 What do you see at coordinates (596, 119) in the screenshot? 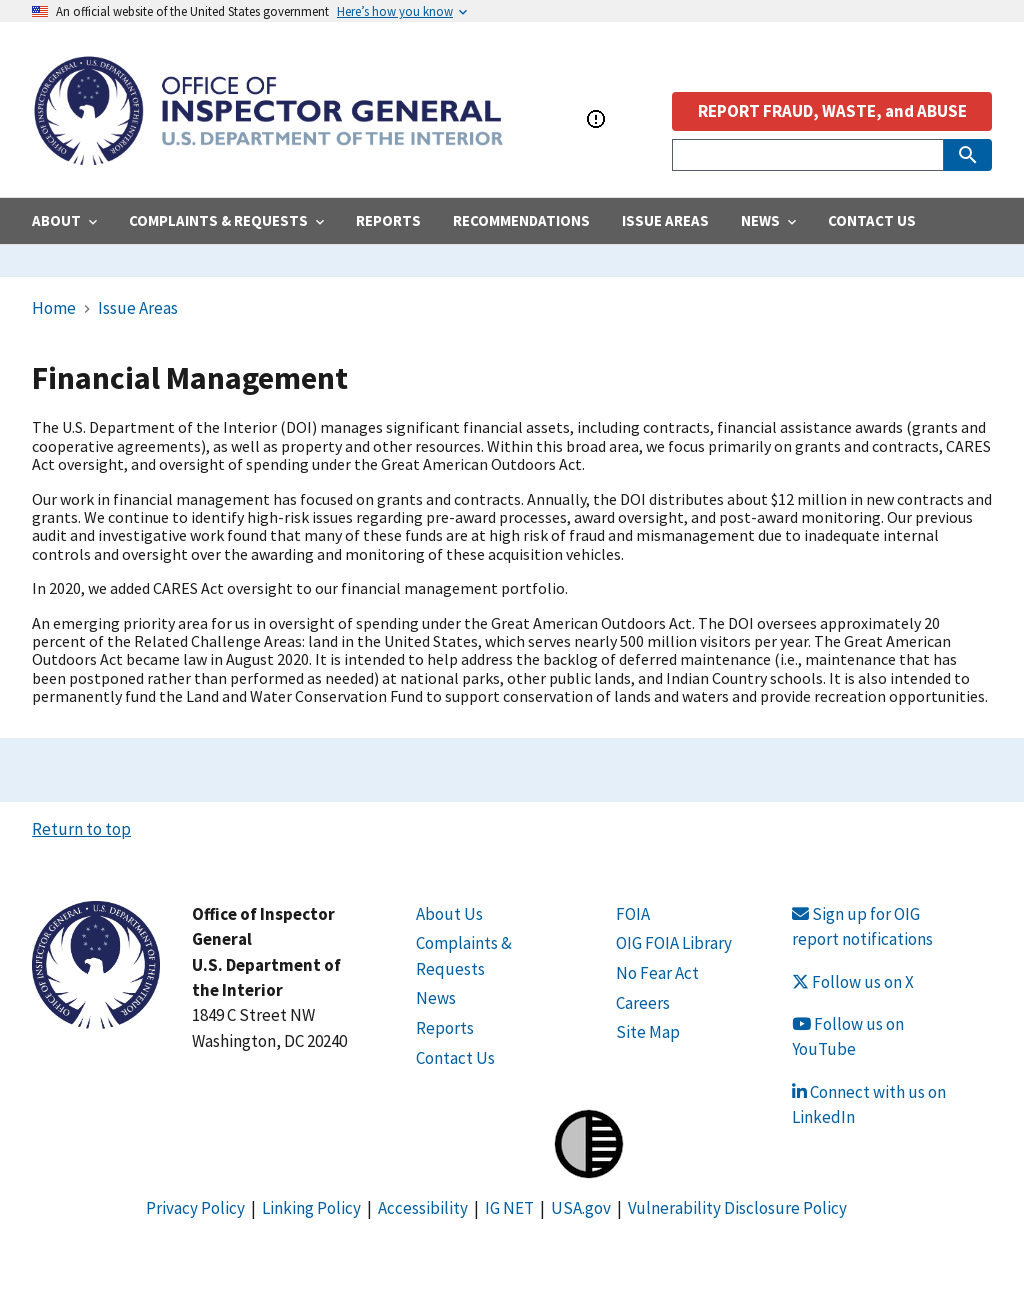
I see `indicates an error or warning state` at bounding box center [596, 119].